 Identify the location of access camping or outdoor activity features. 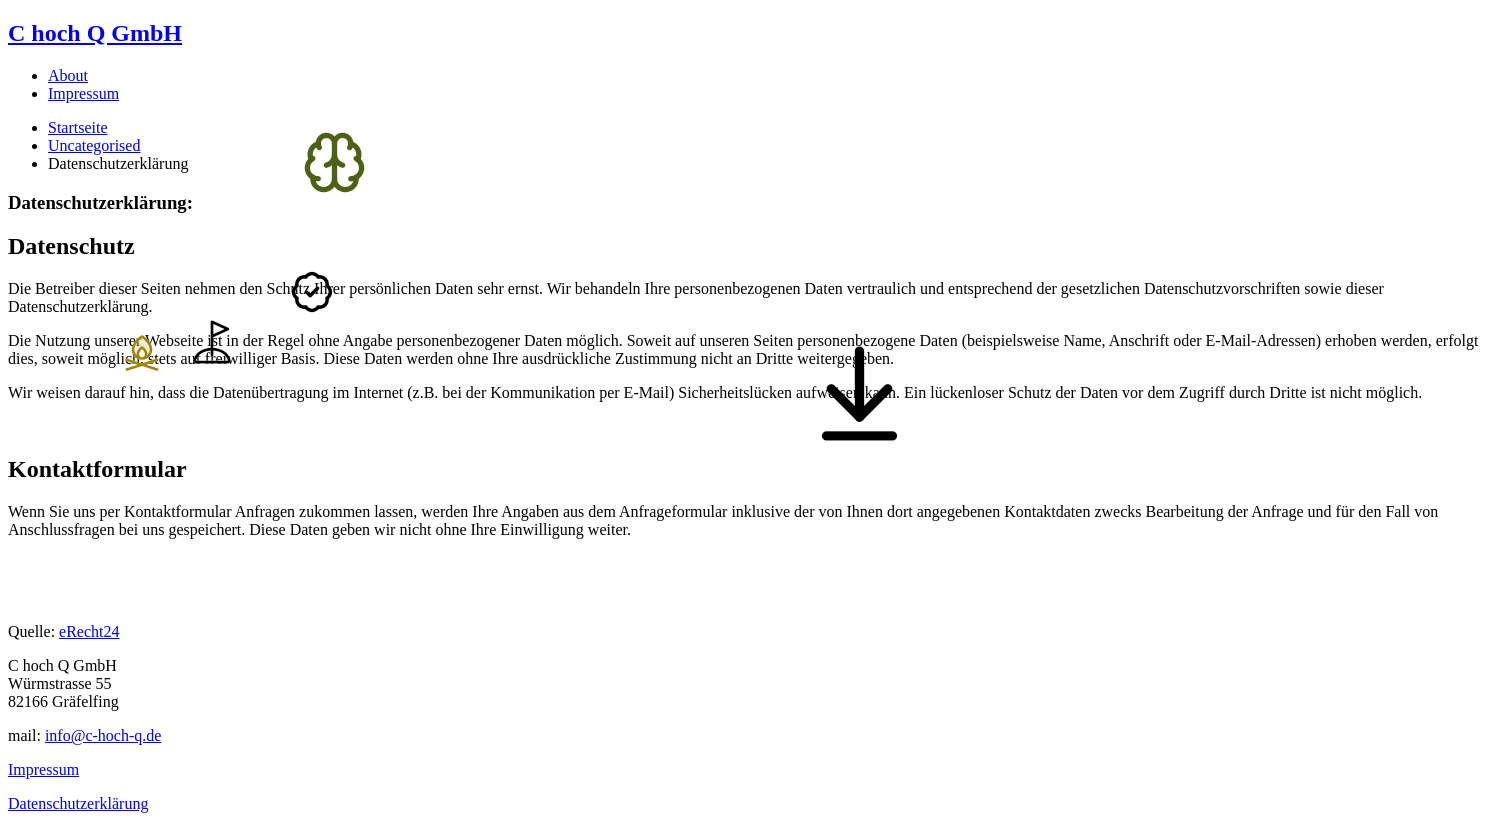
(142, 353).